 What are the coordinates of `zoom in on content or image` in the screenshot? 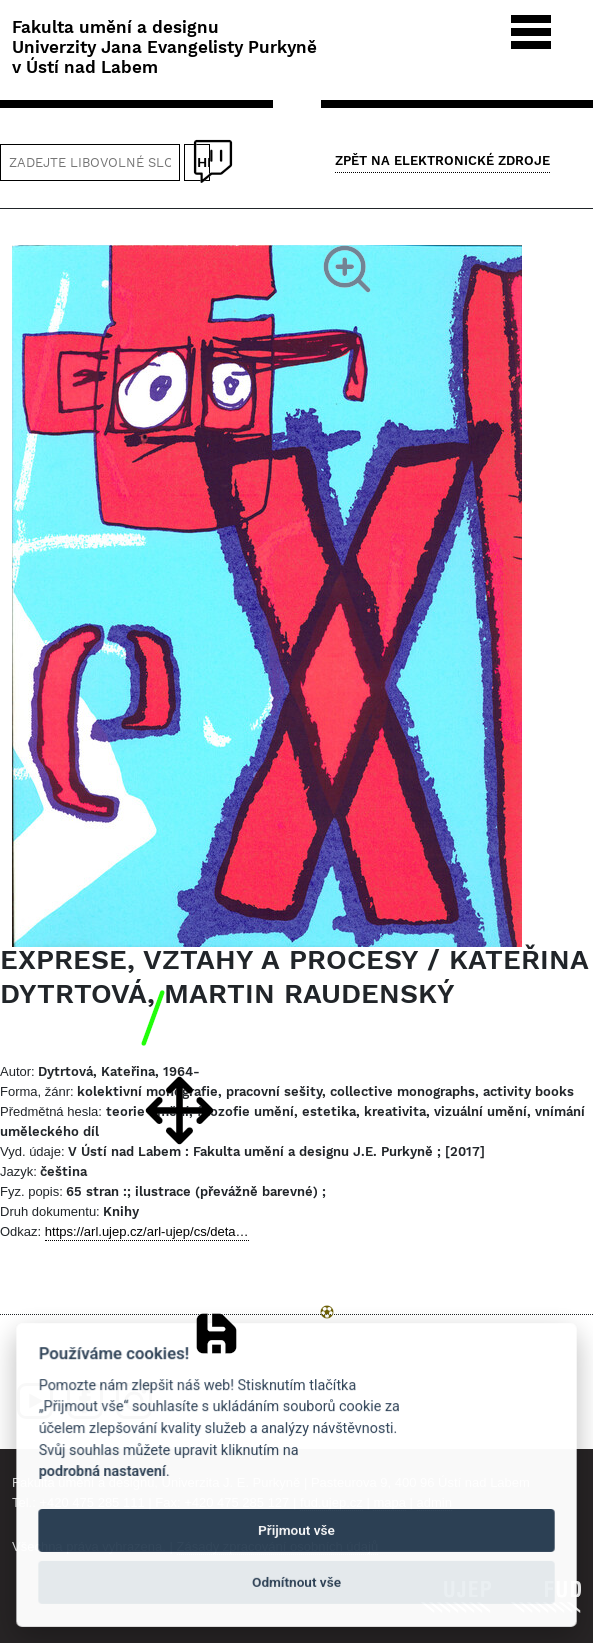 It's located at (347, 269).